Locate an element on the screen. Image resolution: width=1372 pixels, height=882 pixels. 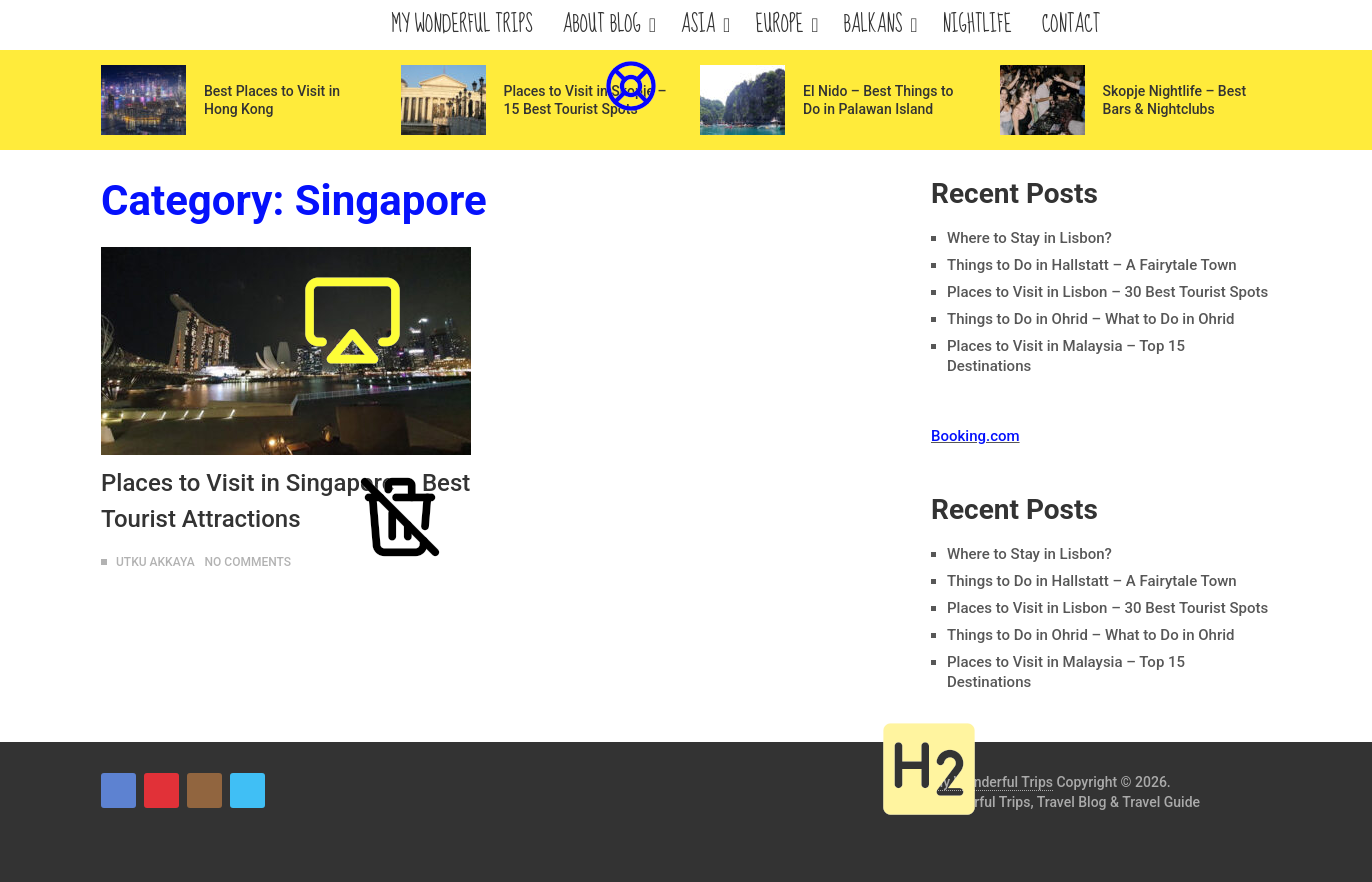
delete function is disabled or unavailable is located at coordinates (400, 517).